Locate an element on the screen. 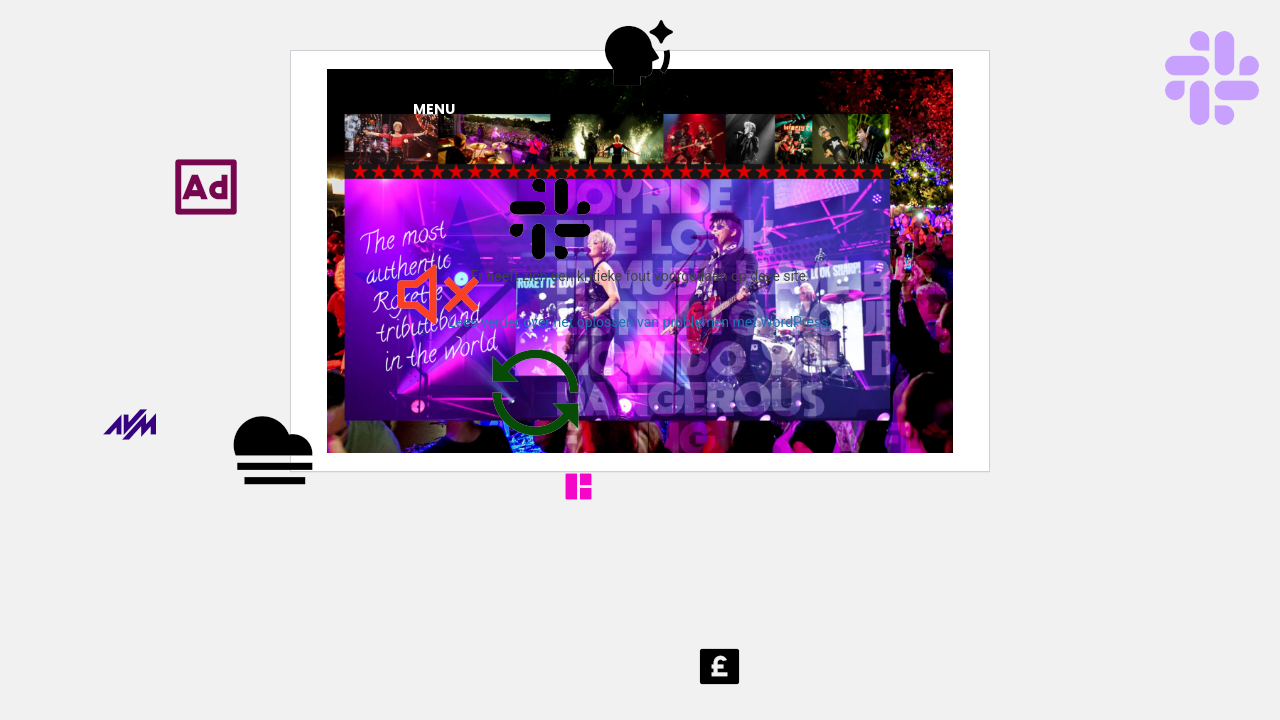  mute audio or sound is located at coordinates (436, 294).